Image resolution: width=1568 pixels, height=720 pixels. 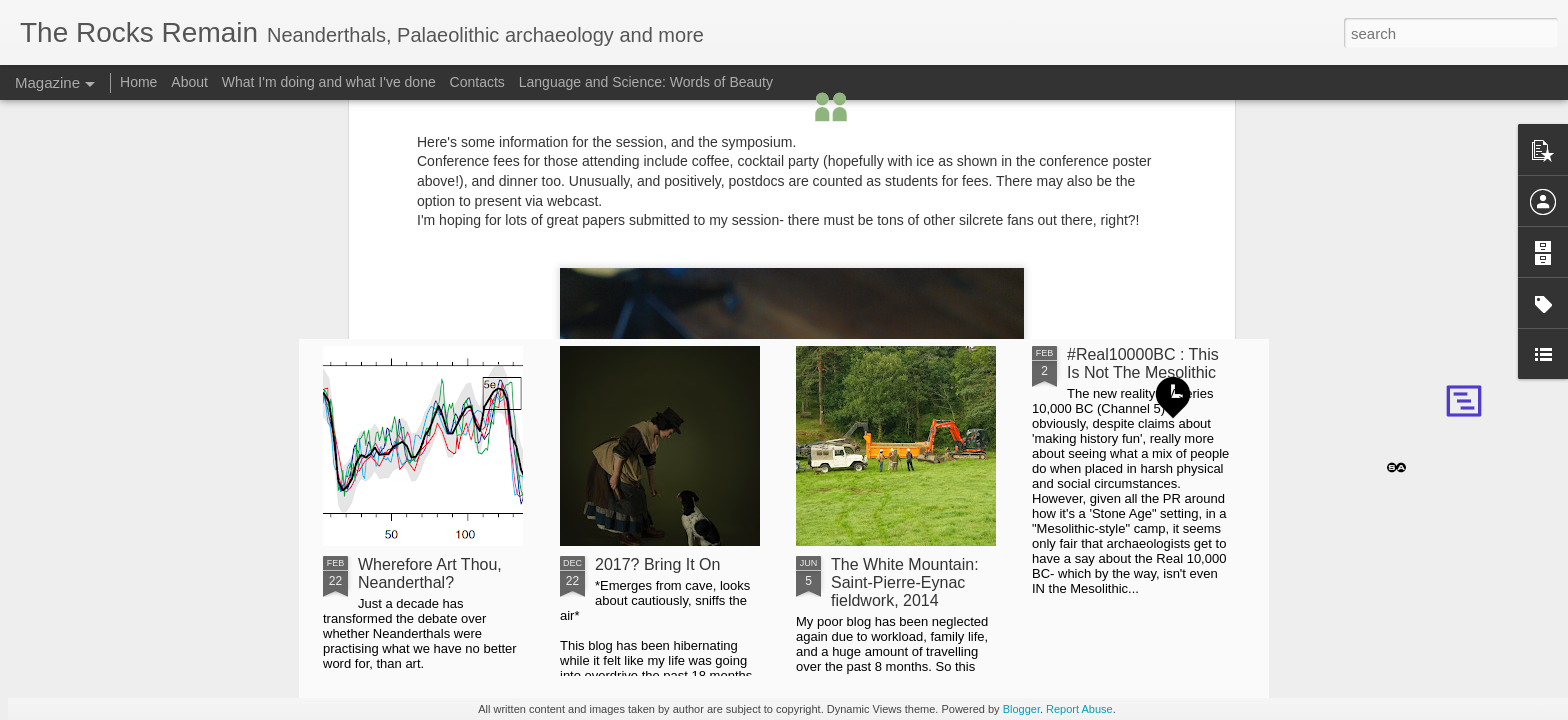 What do you see at coordinates (1173, 396) in the screenshot?
I see `view location history or past visits` at bounding box center [1173, 396].